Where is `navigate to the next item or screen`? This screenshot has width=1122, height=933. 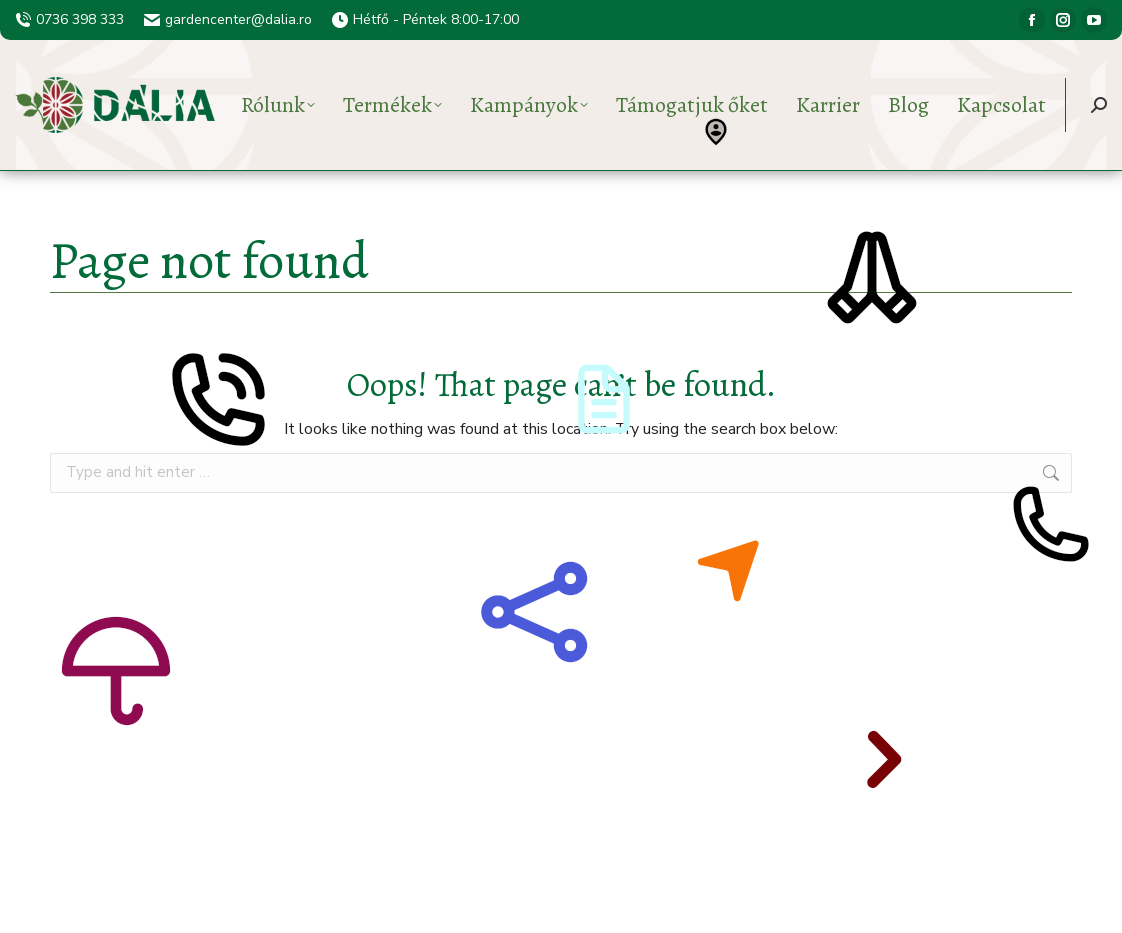 navigate to the next item or screen is located at coordinates (881, 759).